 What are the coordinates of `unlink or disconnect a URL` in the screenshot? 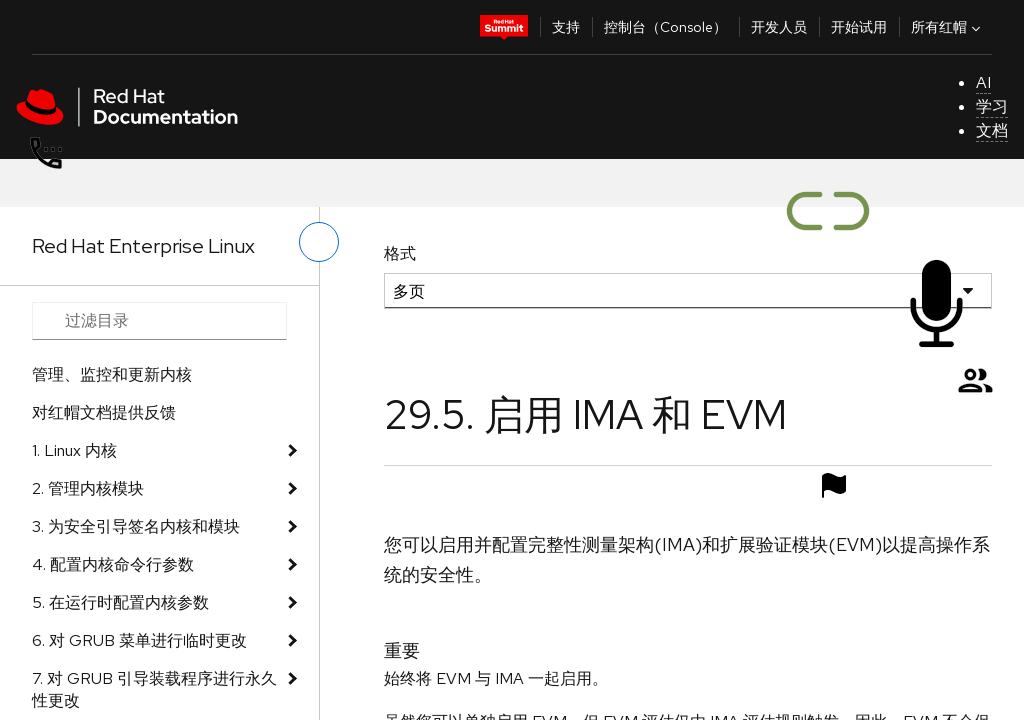 It's located at (828, 211).